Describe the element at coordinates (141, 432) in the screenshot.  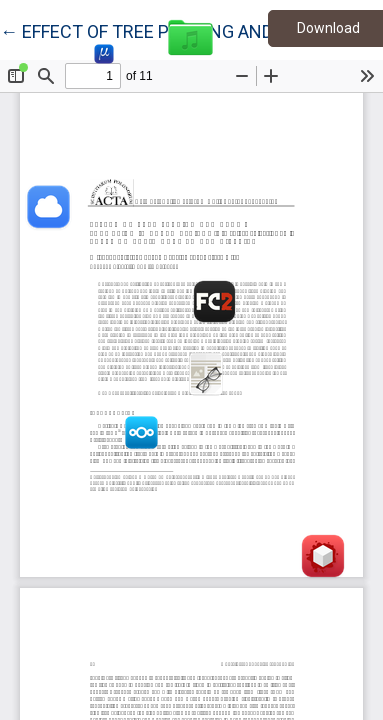
I see `open ownCloud file sync and sharing app` at that location.